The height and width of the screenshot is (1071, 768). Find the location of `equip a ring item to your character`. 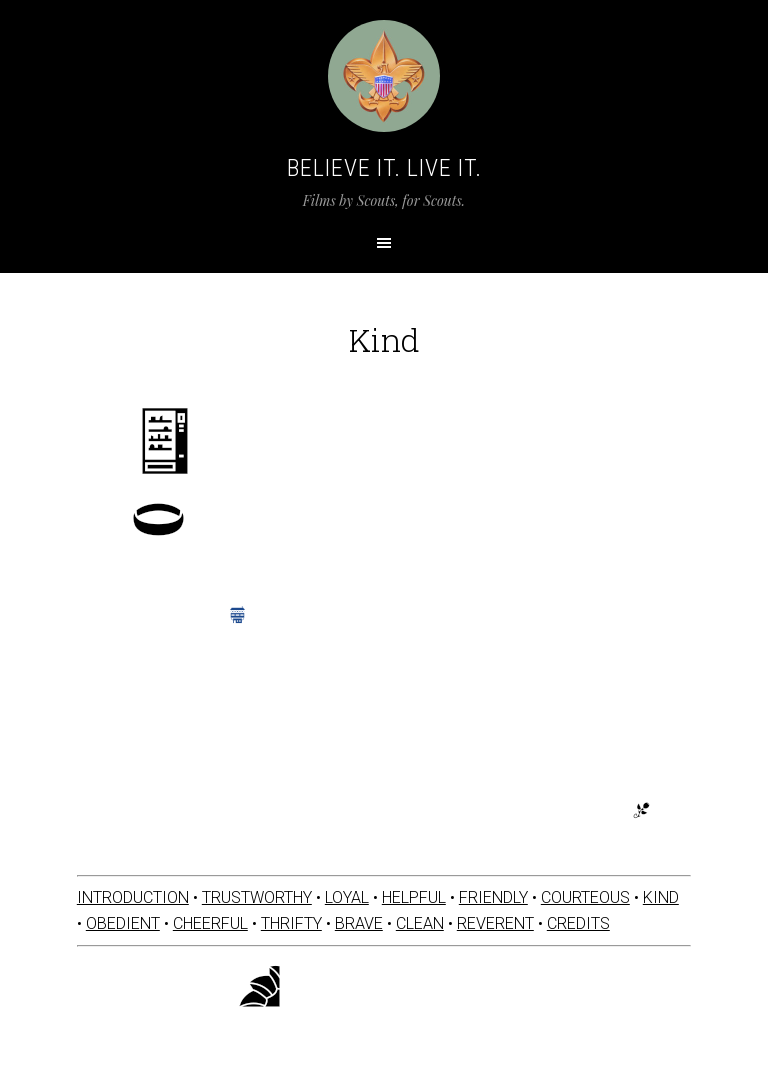

equip a ring item to your character is located at coordinates (158, 519).